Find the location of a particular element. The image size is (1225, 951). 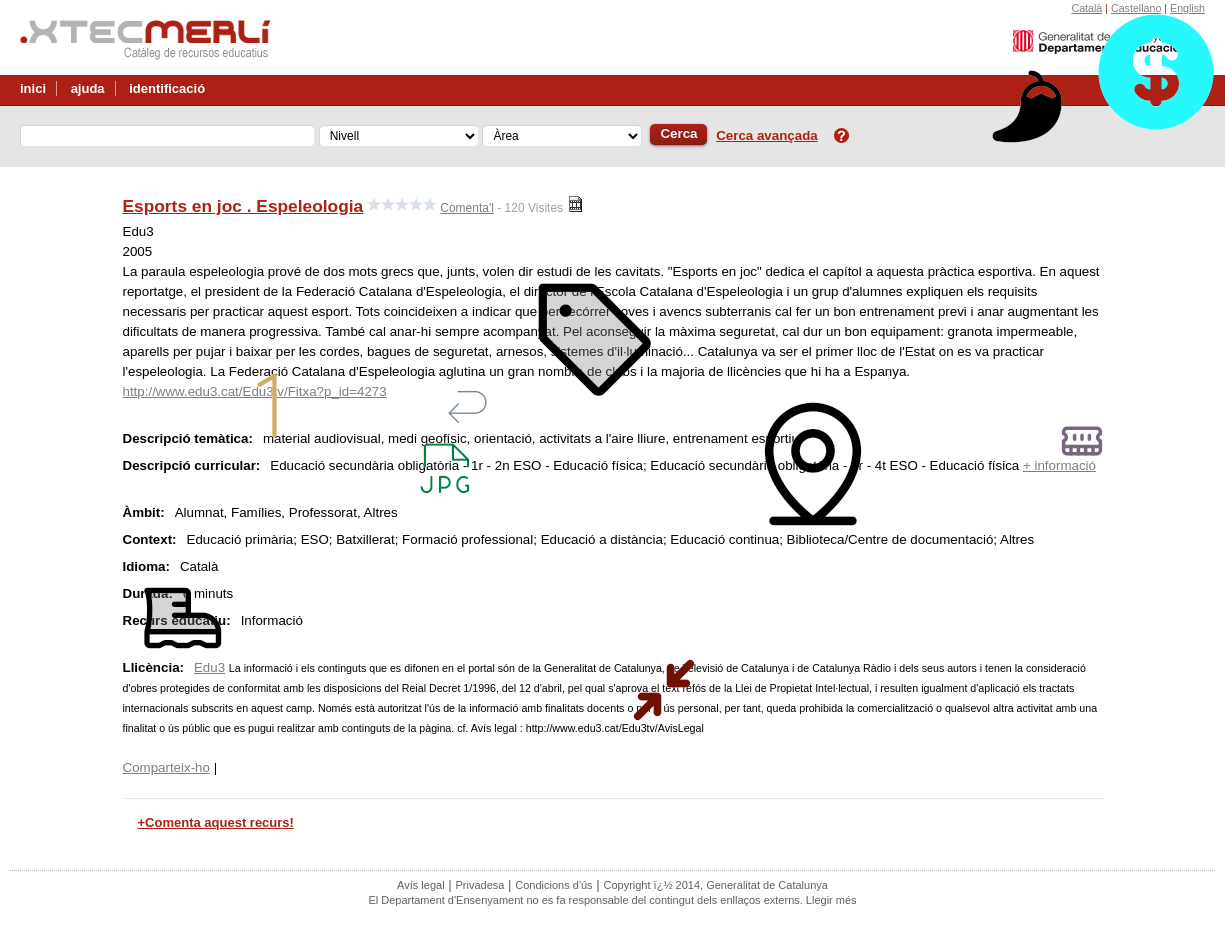

minimize or collapse window is located at coordinates (664, 690).